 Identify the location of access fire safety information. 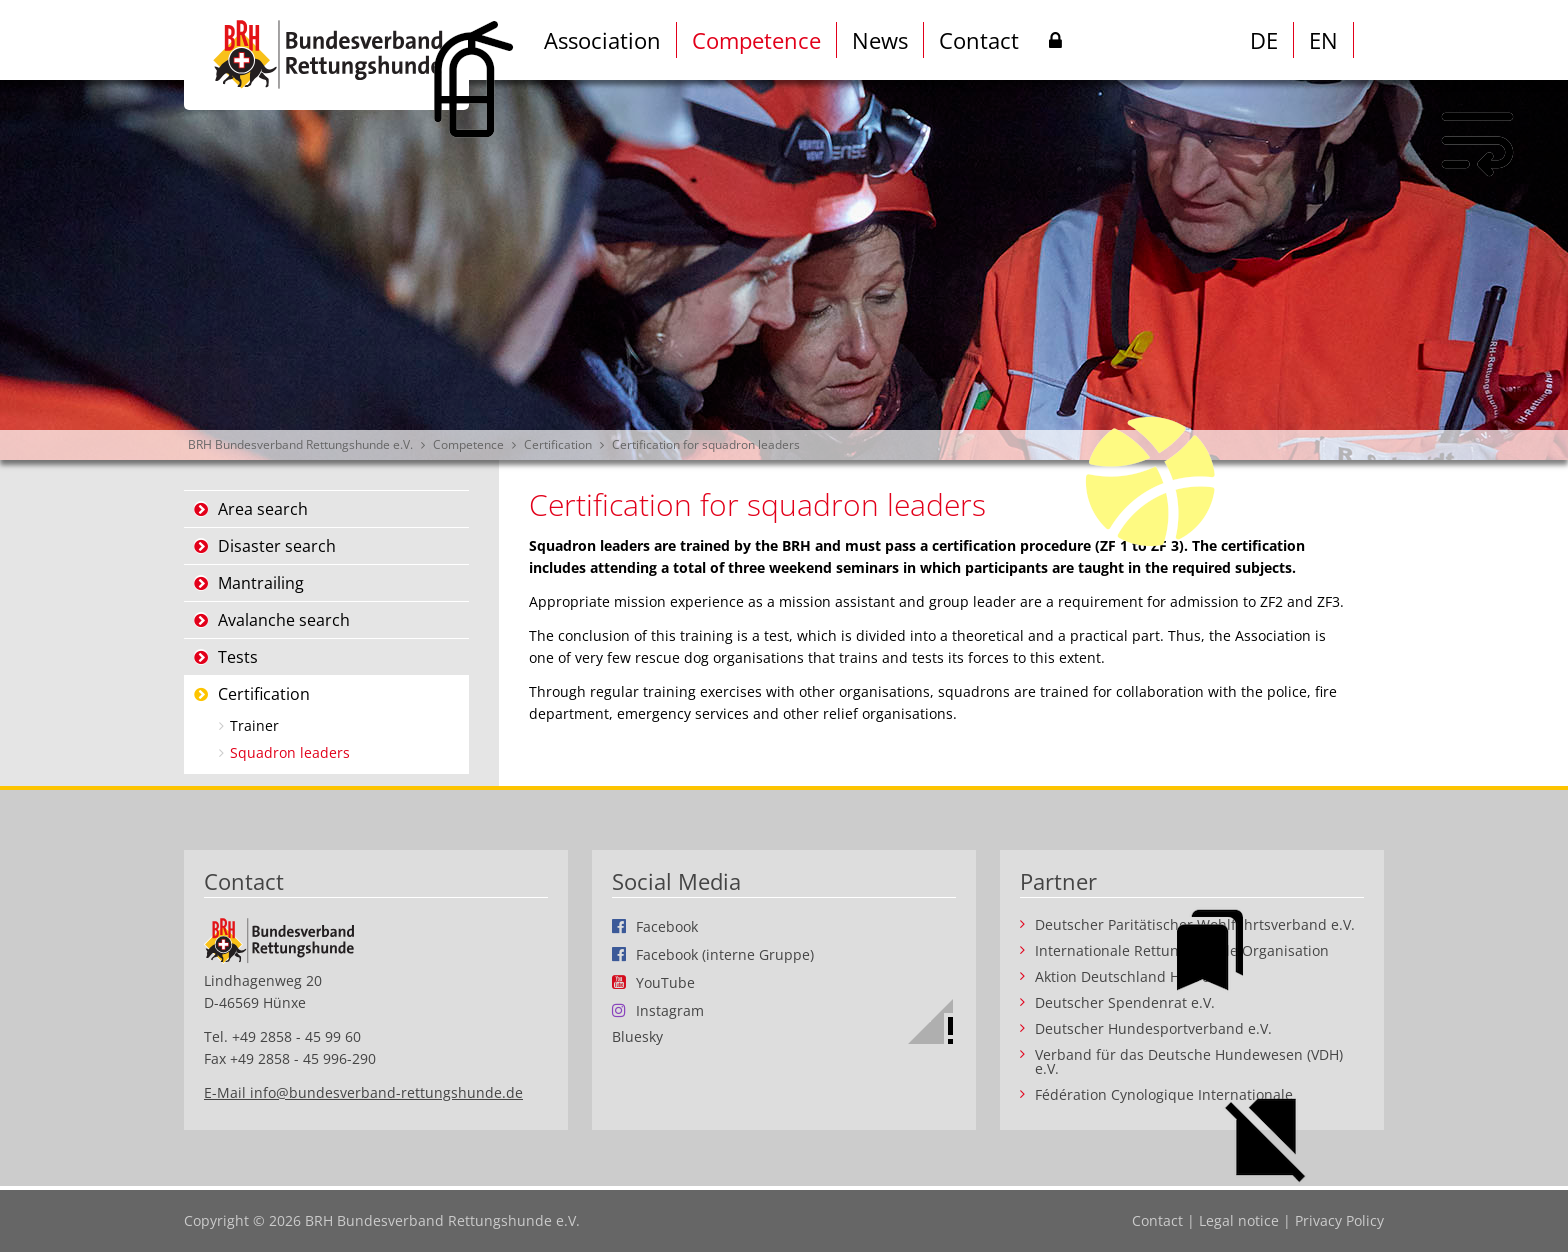
(468, 81).